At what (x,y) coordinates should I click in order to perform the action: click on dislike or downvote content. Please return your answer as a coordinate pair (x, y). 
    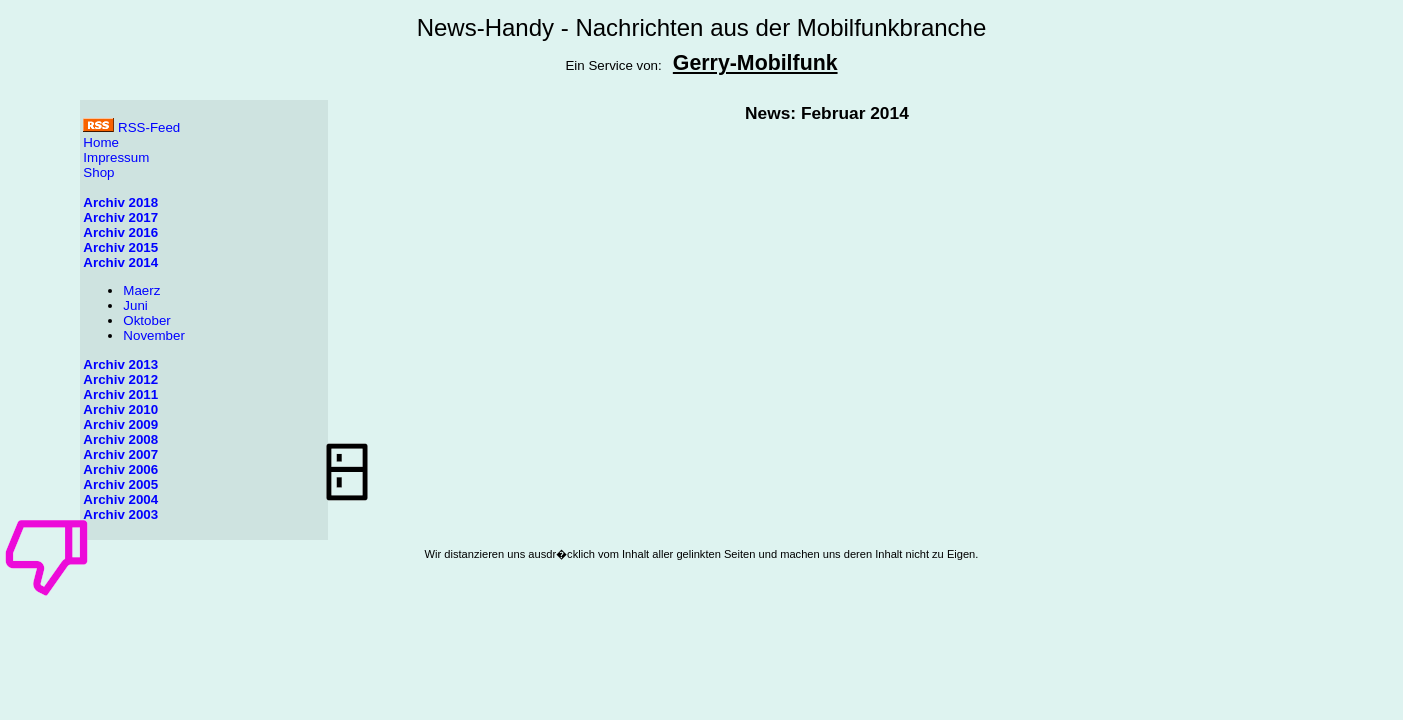
    Looking at the image, I should click on (46, 553).